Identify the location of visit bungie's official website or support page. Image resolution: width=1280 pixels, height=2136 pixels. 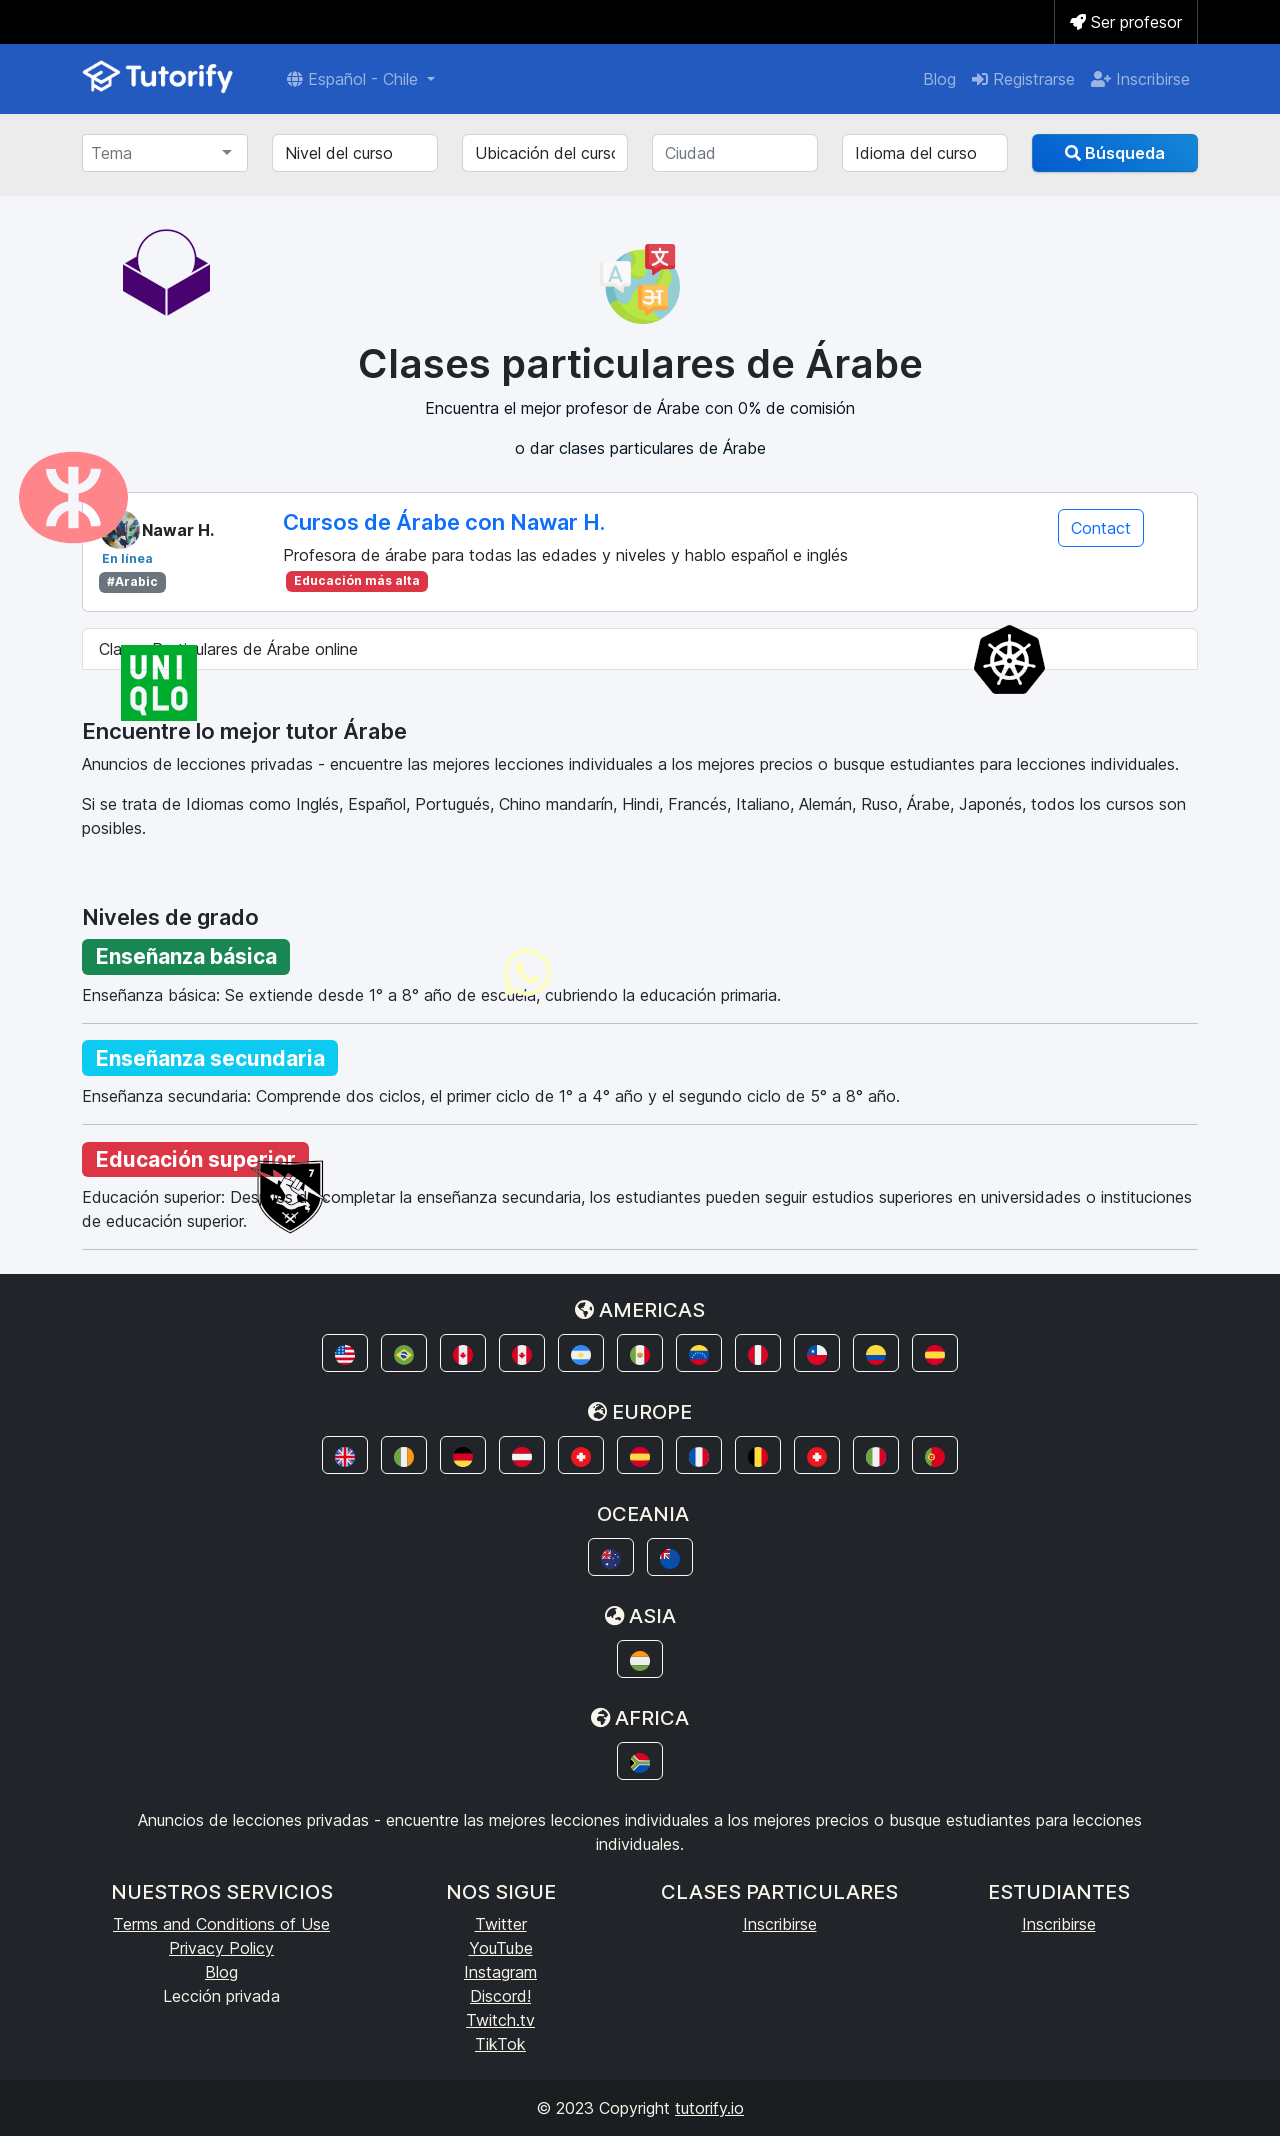
(289, 1197).